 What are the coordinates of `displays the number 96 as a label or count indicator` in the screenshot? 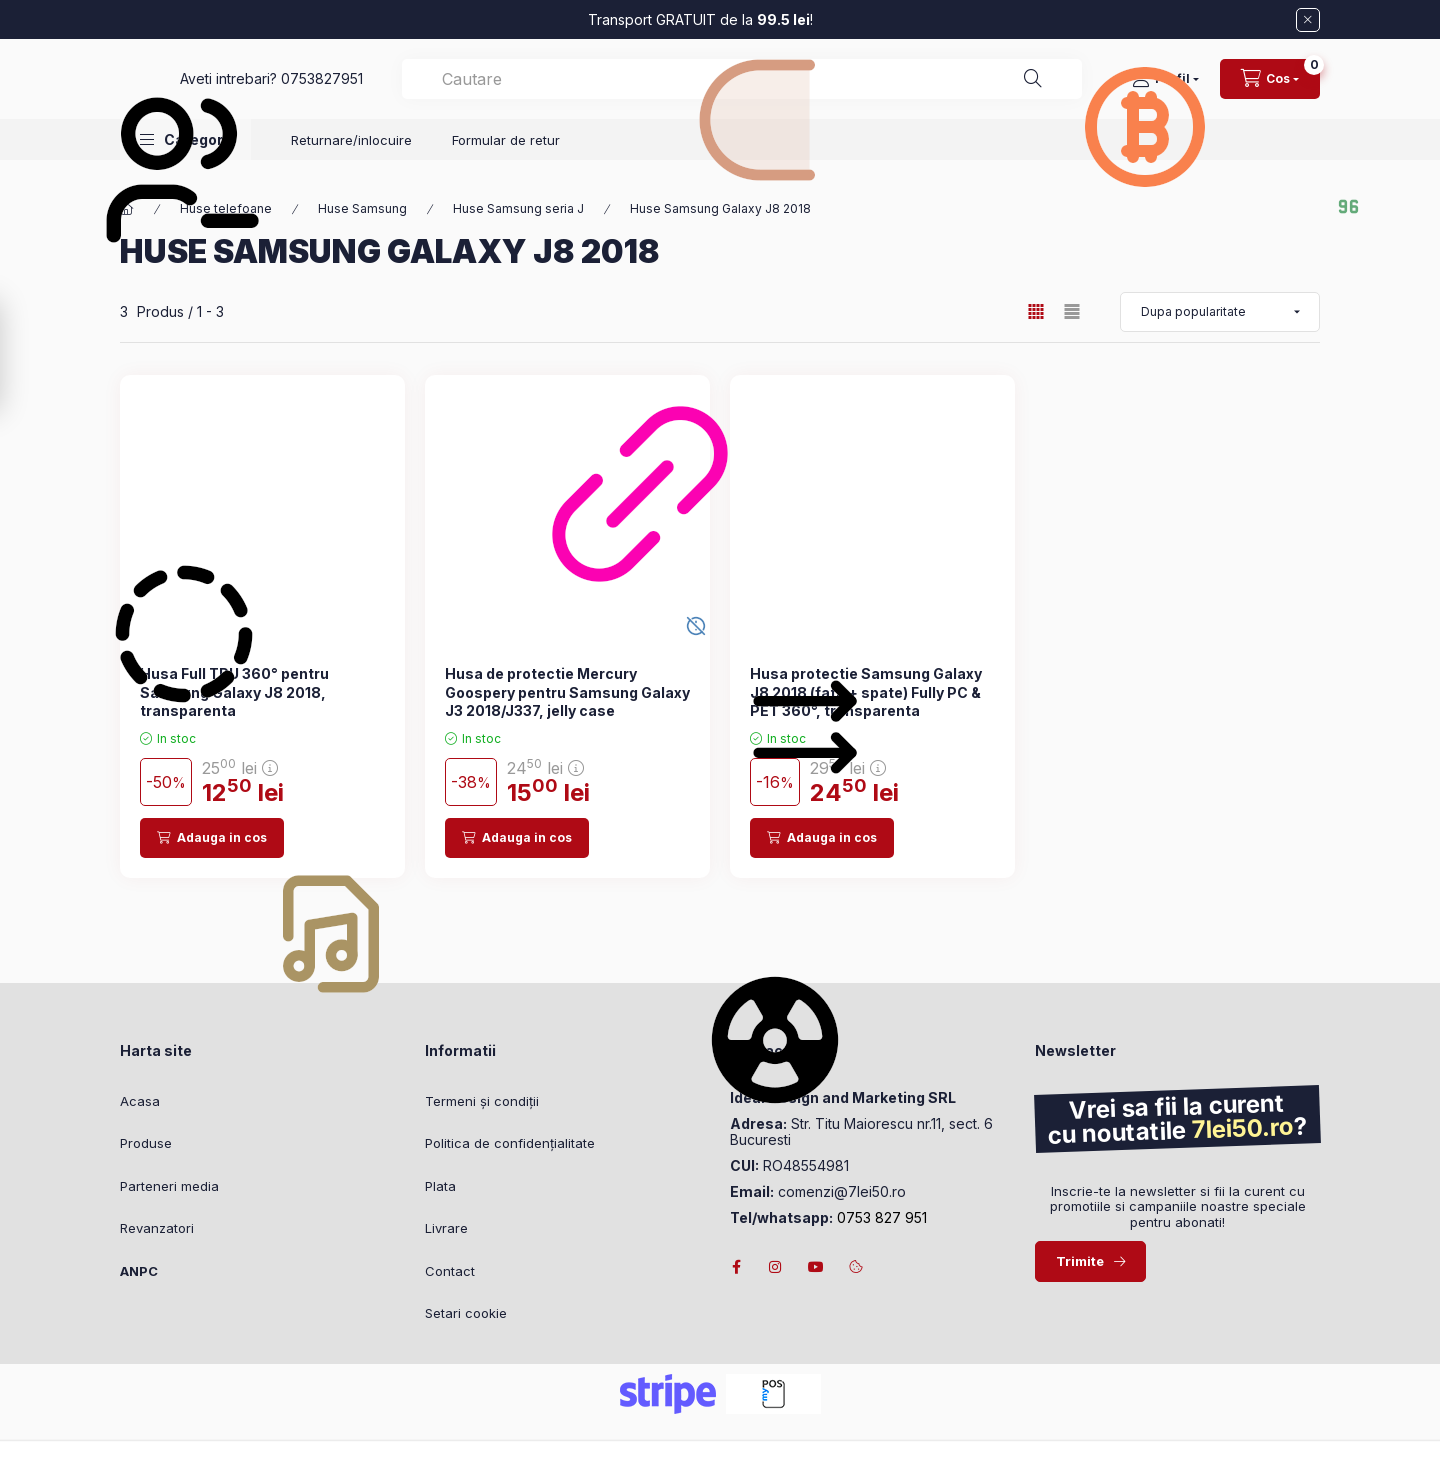 It's located at (1348, 206).